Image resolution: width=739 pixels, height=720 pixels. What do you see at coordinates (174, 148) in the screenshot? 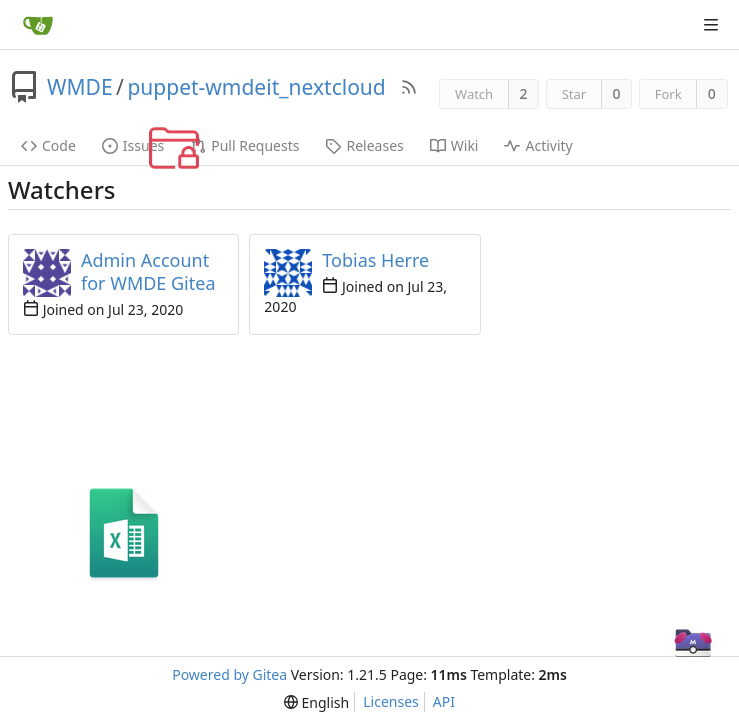
I see `encrypted vault folder access error` at bounding box center [174, 148].